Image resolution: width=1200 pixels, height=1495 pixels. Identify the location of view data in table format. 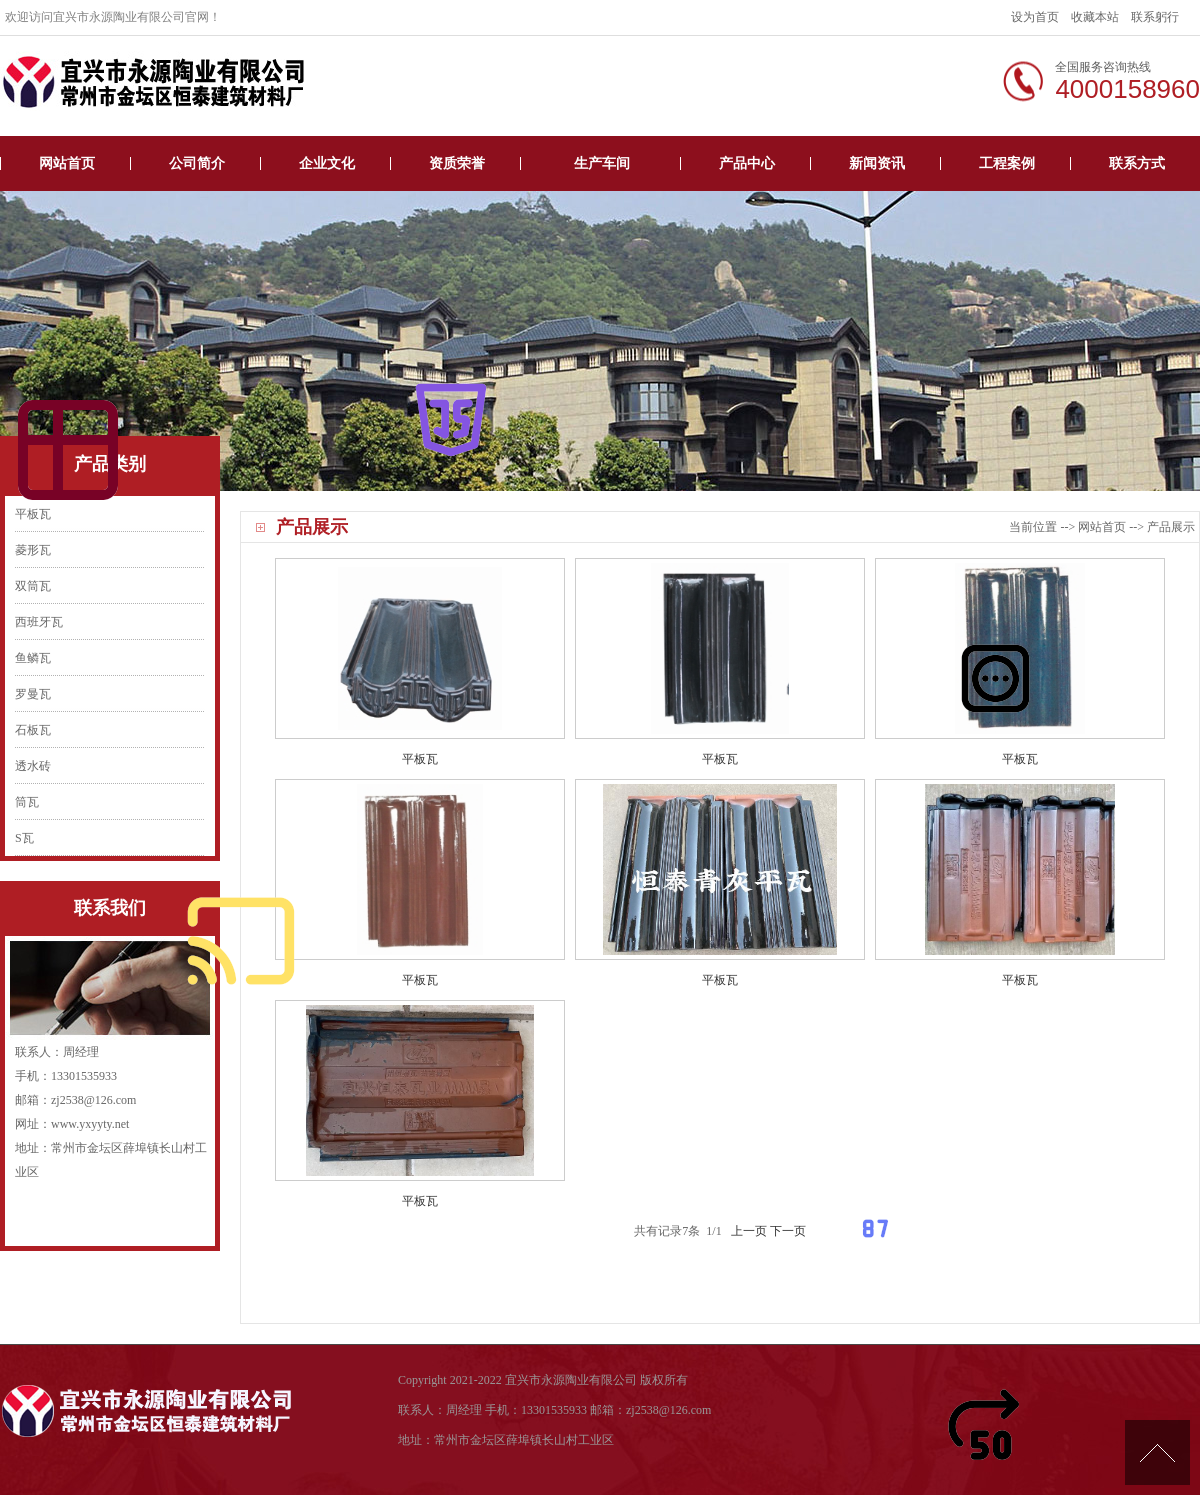
(68, 450).